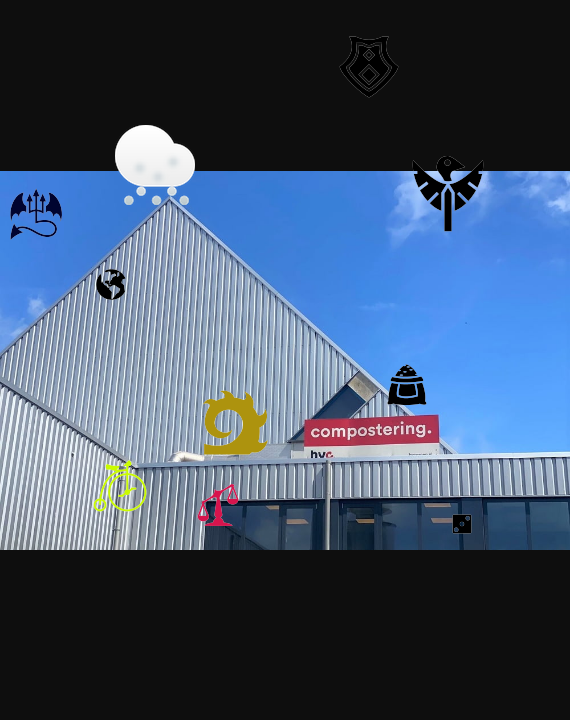 The height and width of the screenshot is (720, 570). I want to click on activate dragon shield defense ability, so click(369, 67).